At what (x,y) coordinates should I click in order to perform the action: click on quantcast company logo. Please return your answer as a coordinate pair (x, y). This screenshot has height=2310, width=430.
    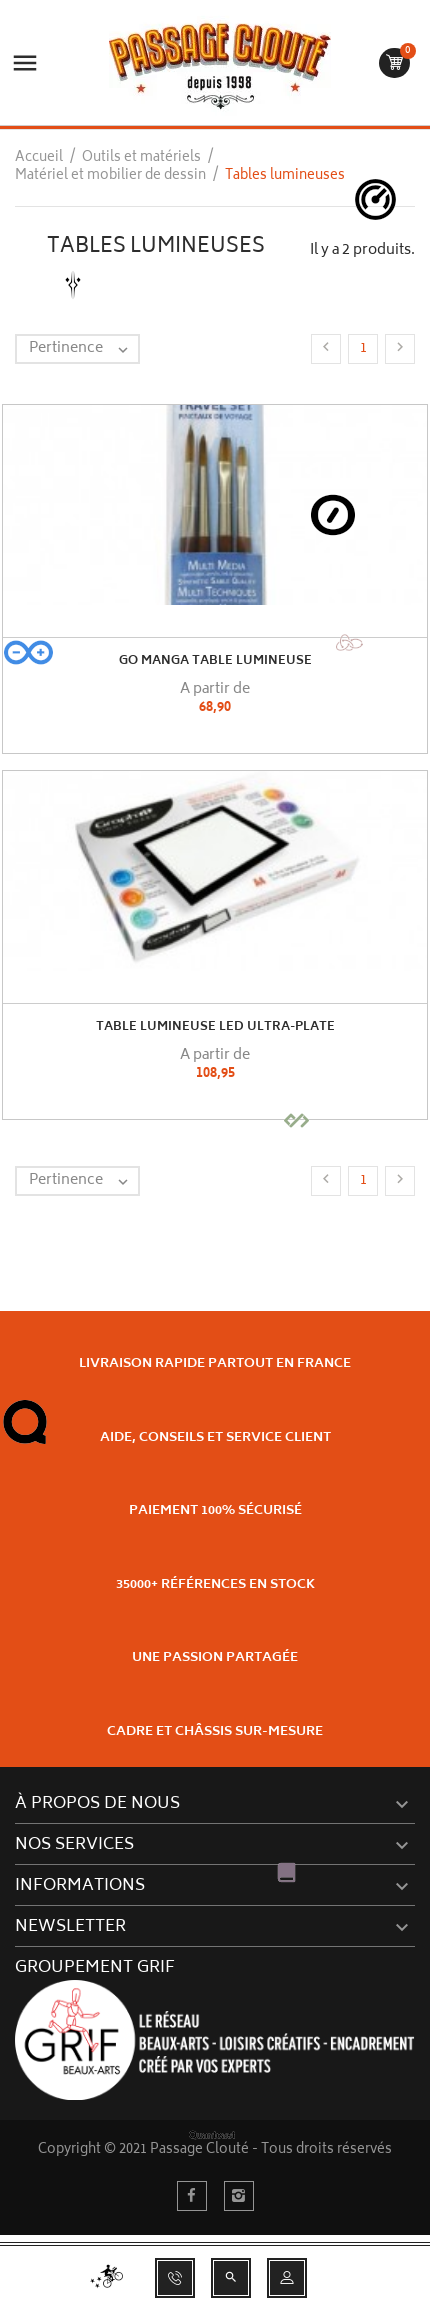
    Looking at the image, I should click on (212, 2135).